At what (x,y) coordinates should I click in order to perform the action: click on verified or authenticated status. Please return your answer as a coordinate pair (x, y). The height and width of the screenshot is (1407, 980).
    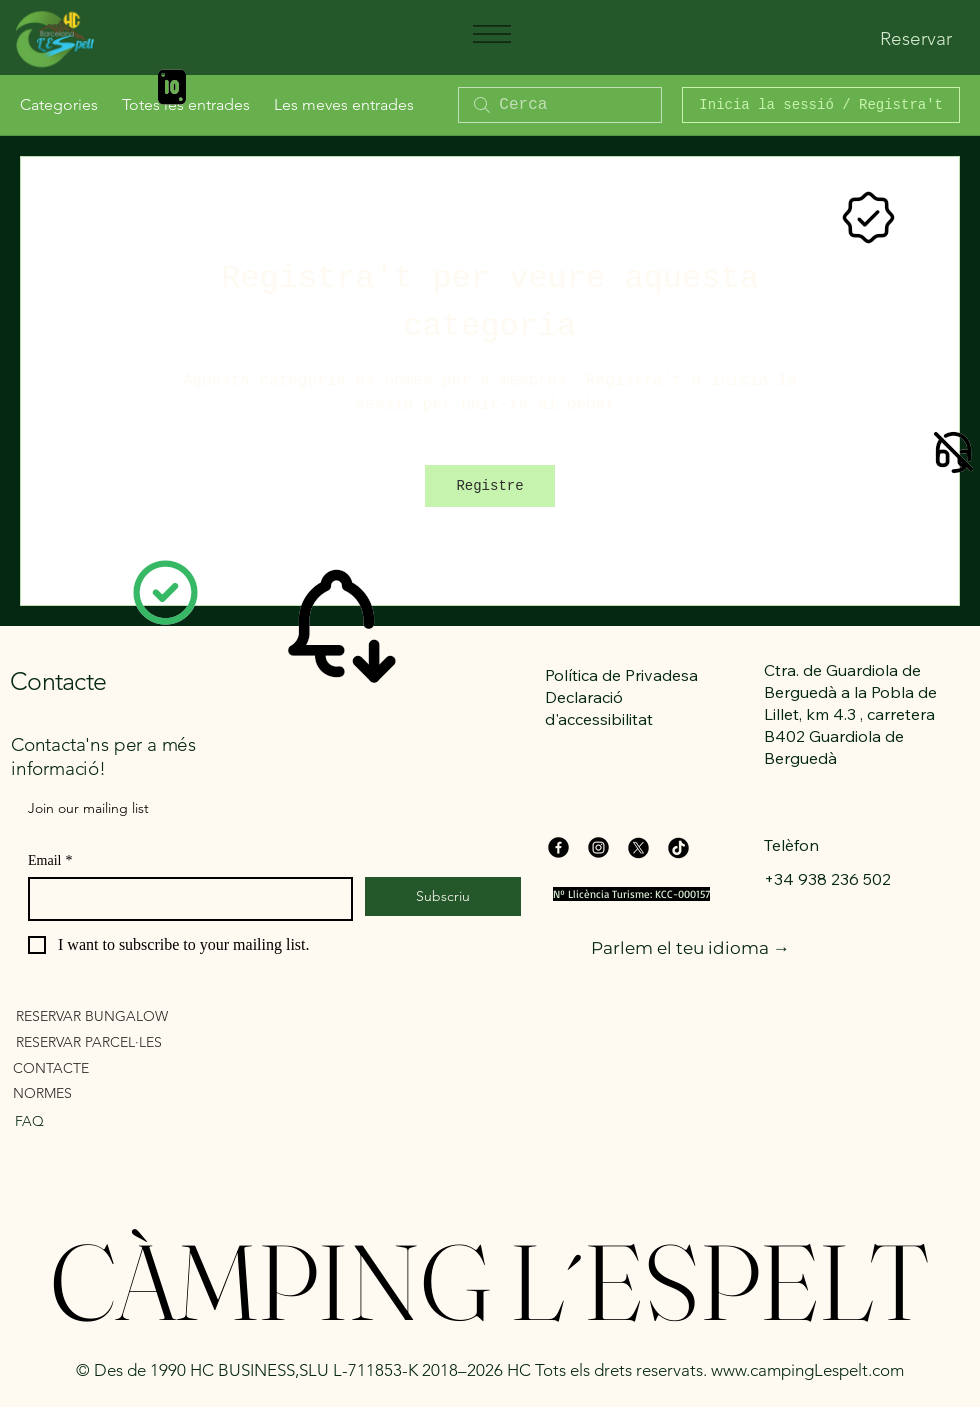
    Looking at the image, I should click on (868, 217).